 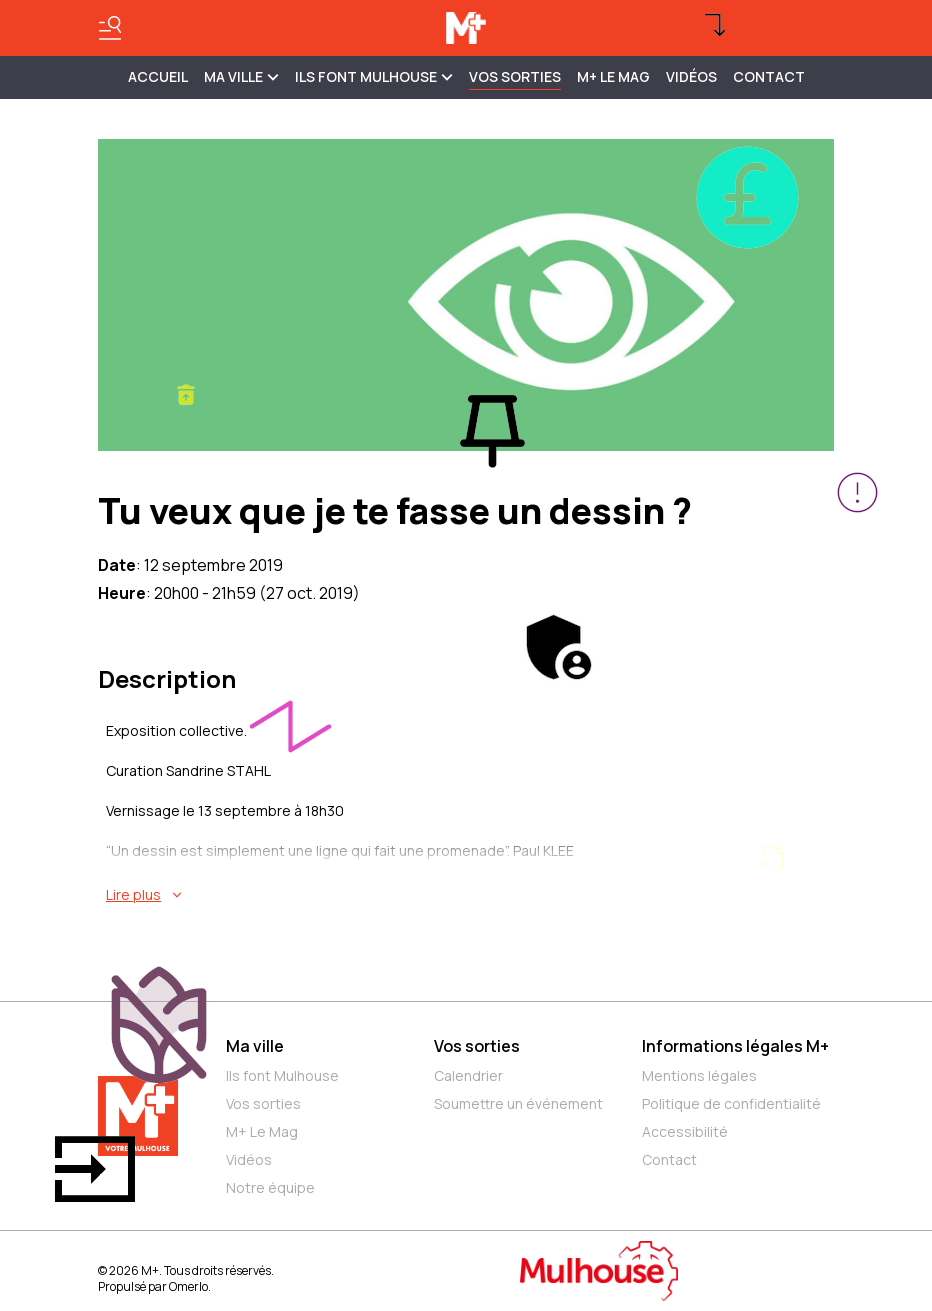 I want to click on indicates a warning or alert condition, so click(x=857, y=492).